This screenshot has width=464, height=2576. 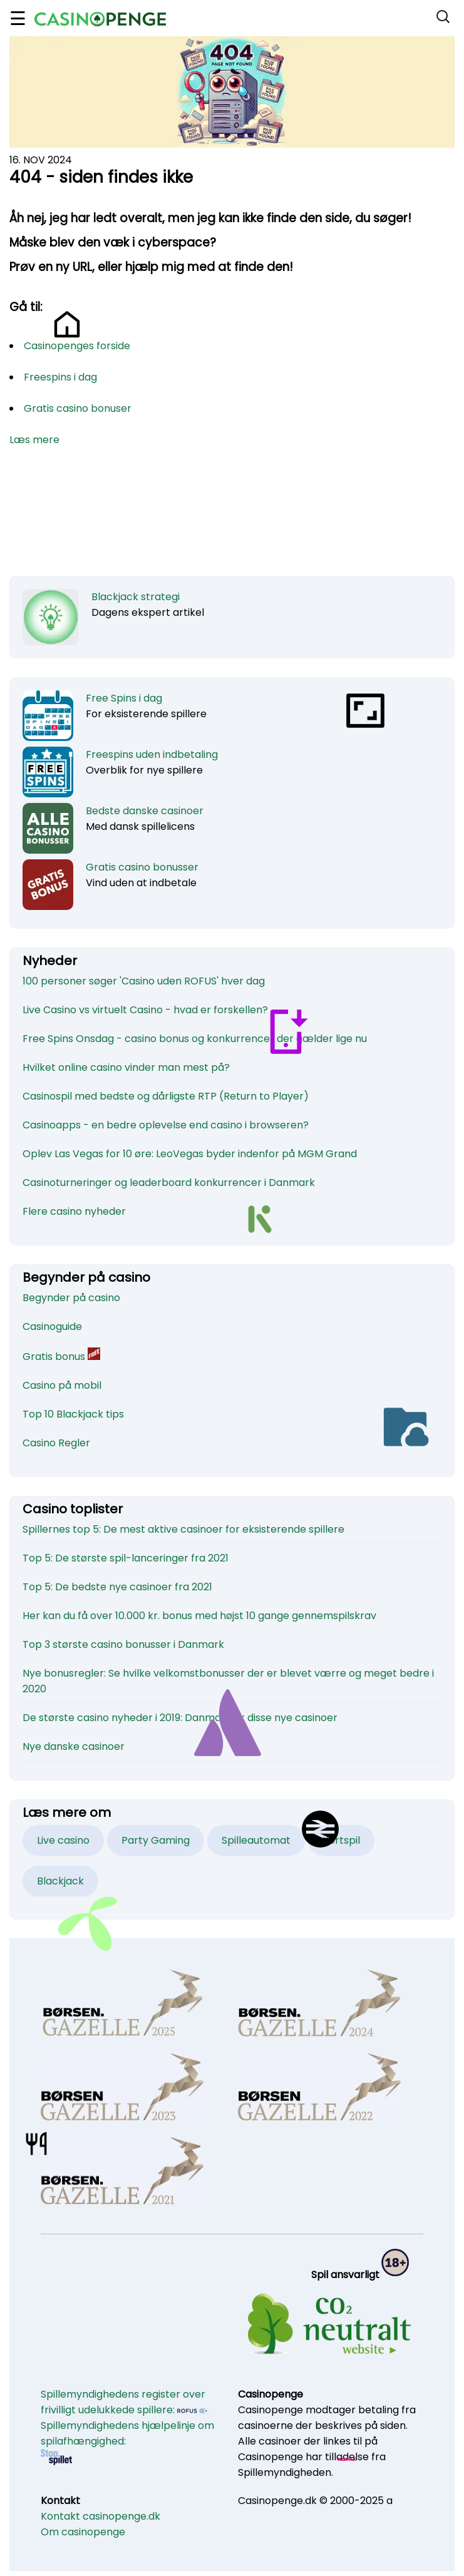 I want to click on access National Rail train services and schedules, so click(x=320, y=1829).